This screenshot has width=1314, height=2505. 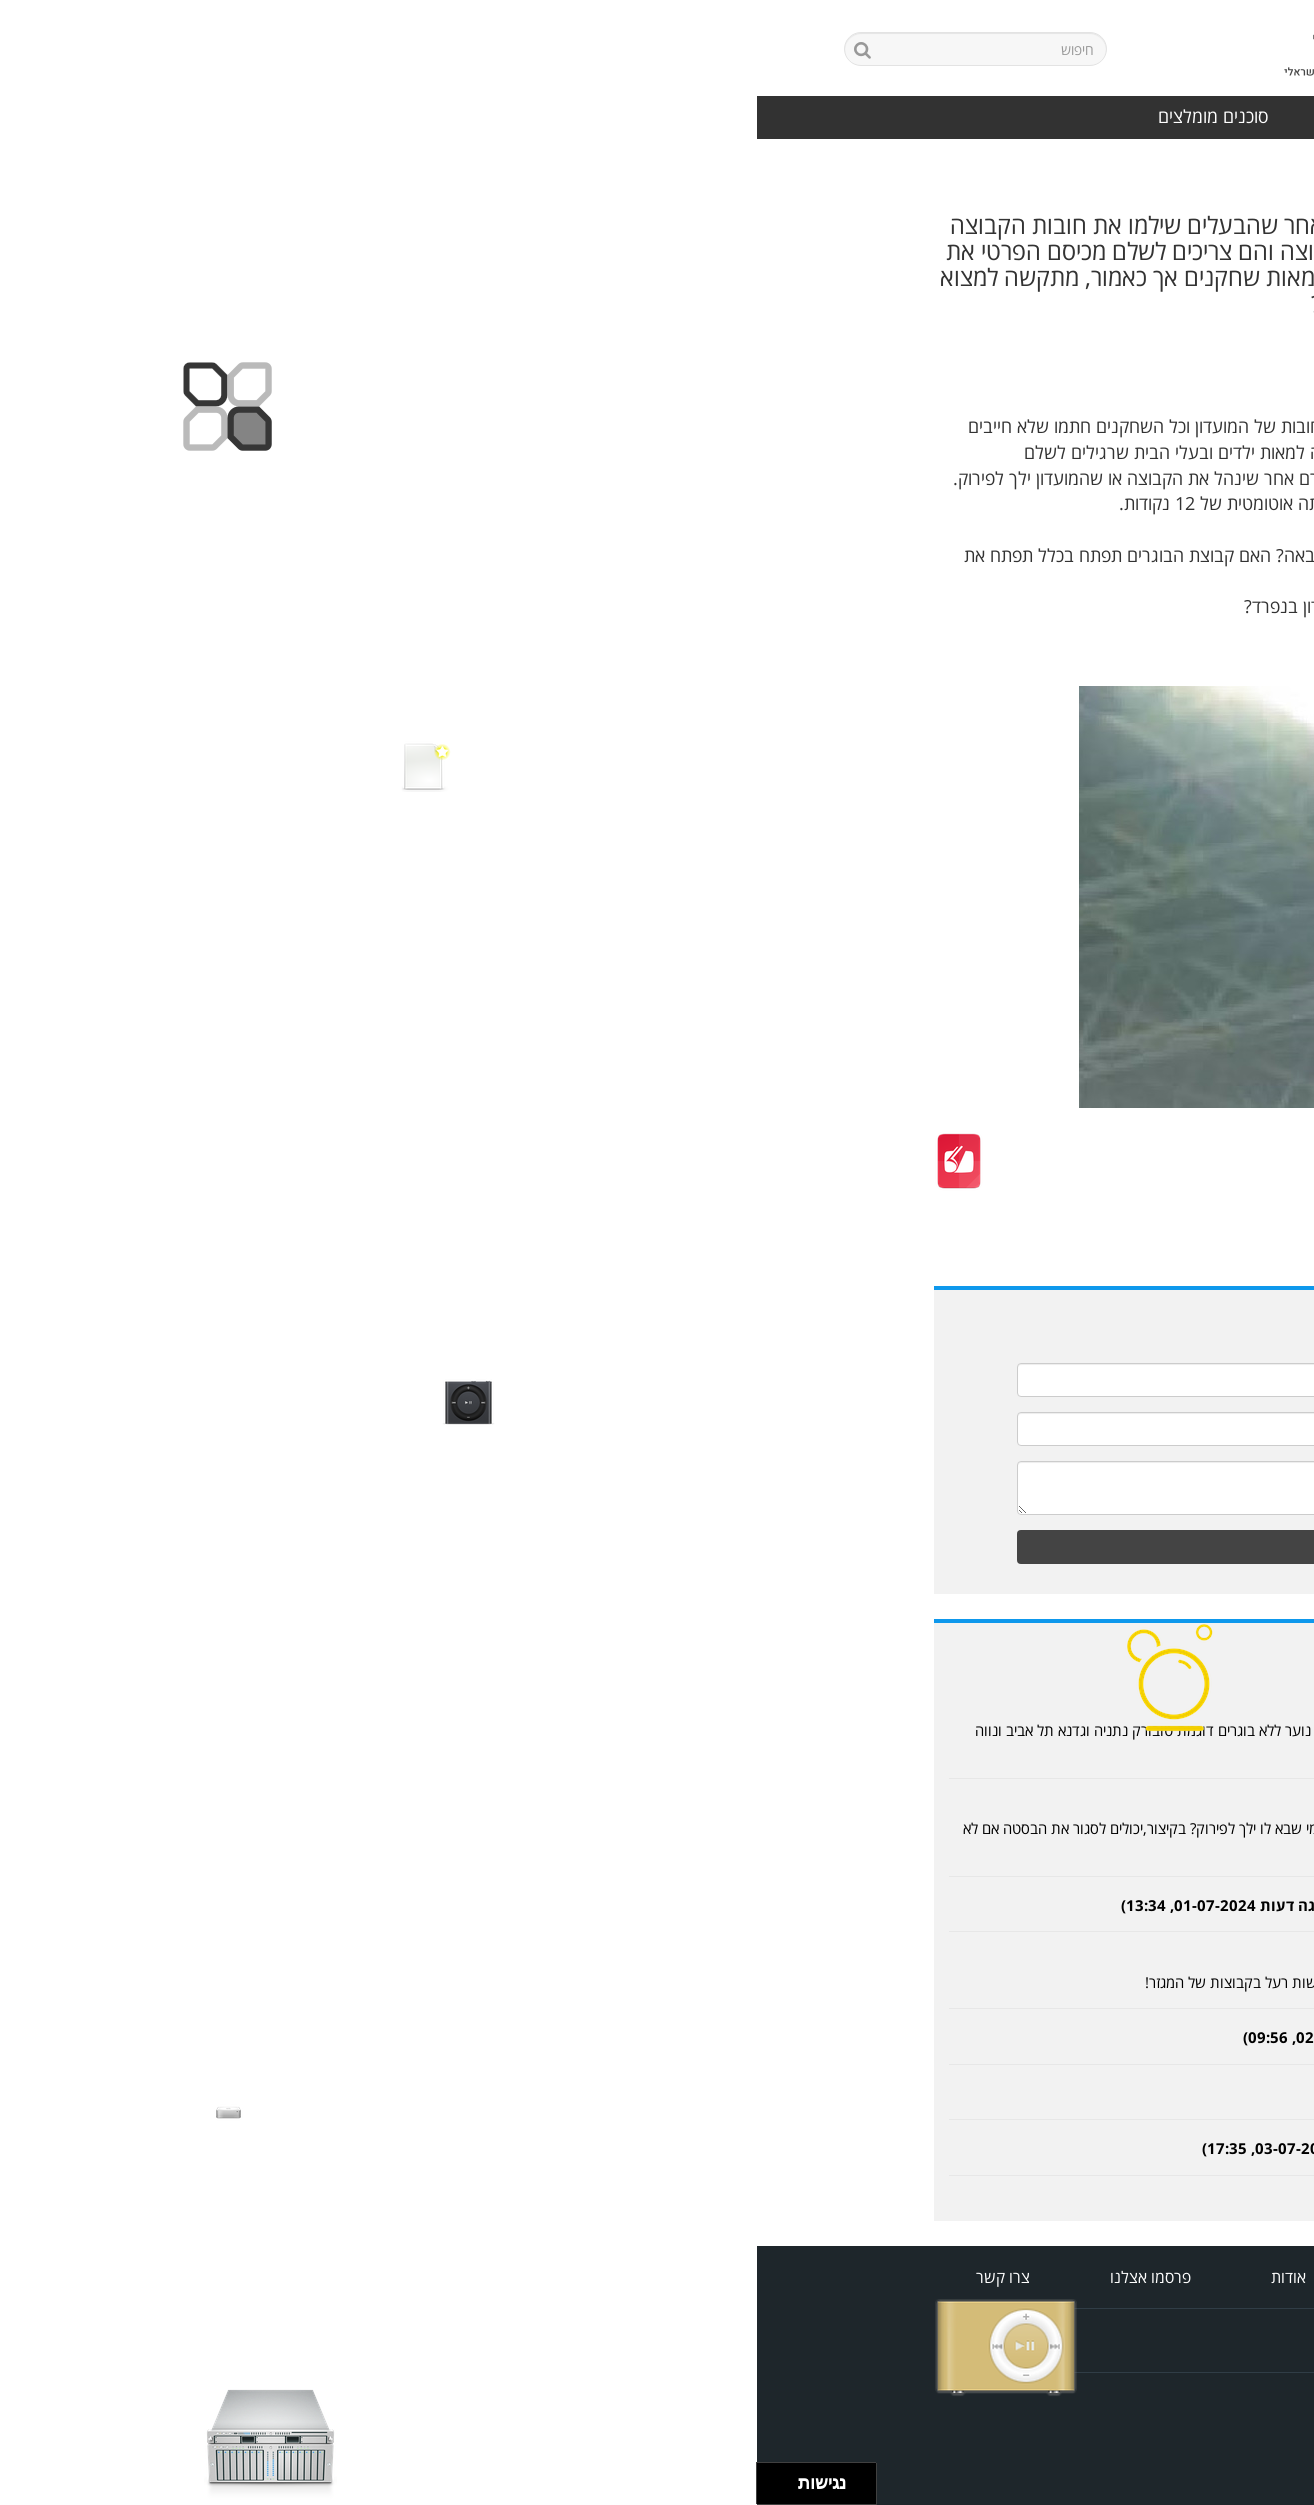 What do you see at coordinates (959, 1161) in the screenshot?
I see `an EPS vector file` at bounding box center [959, 1161].